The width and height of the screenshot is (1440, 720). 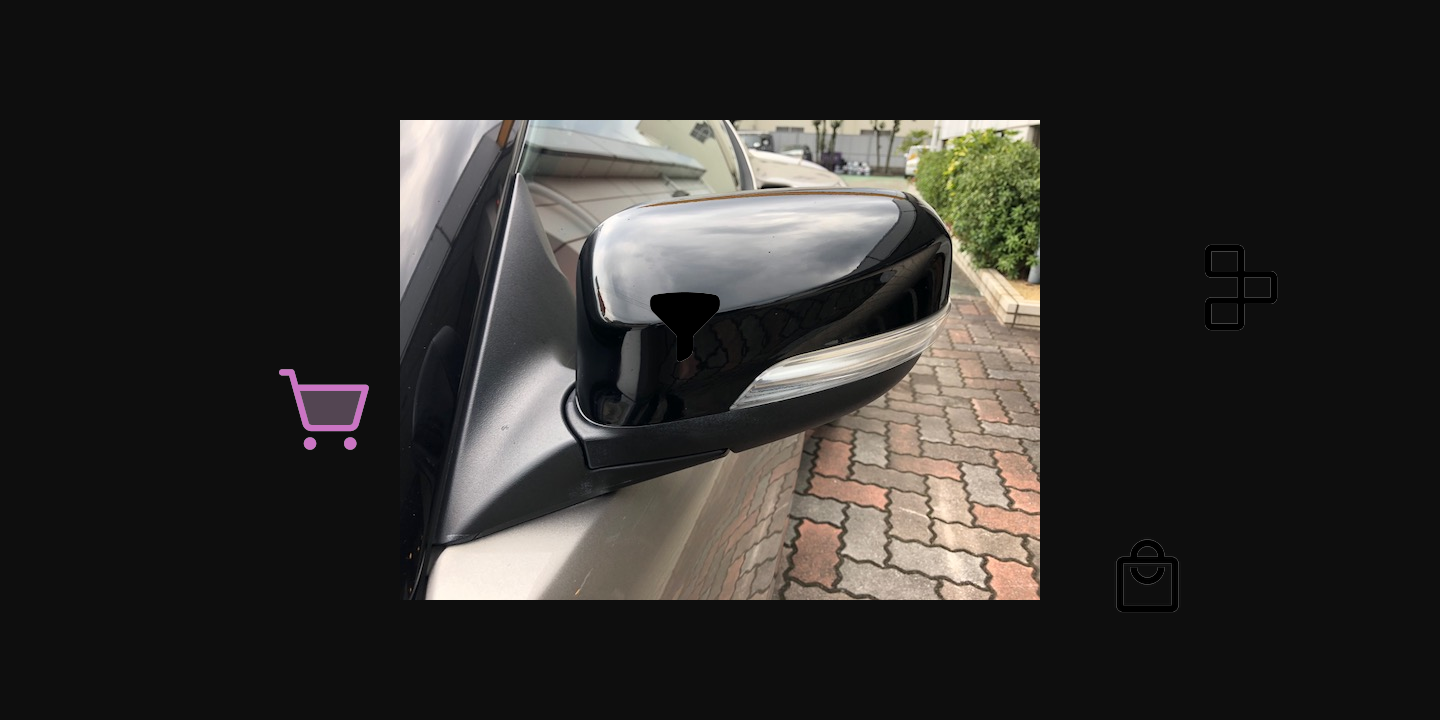 I want to click on access shopping or retail features, so click(x=1147, y=577).